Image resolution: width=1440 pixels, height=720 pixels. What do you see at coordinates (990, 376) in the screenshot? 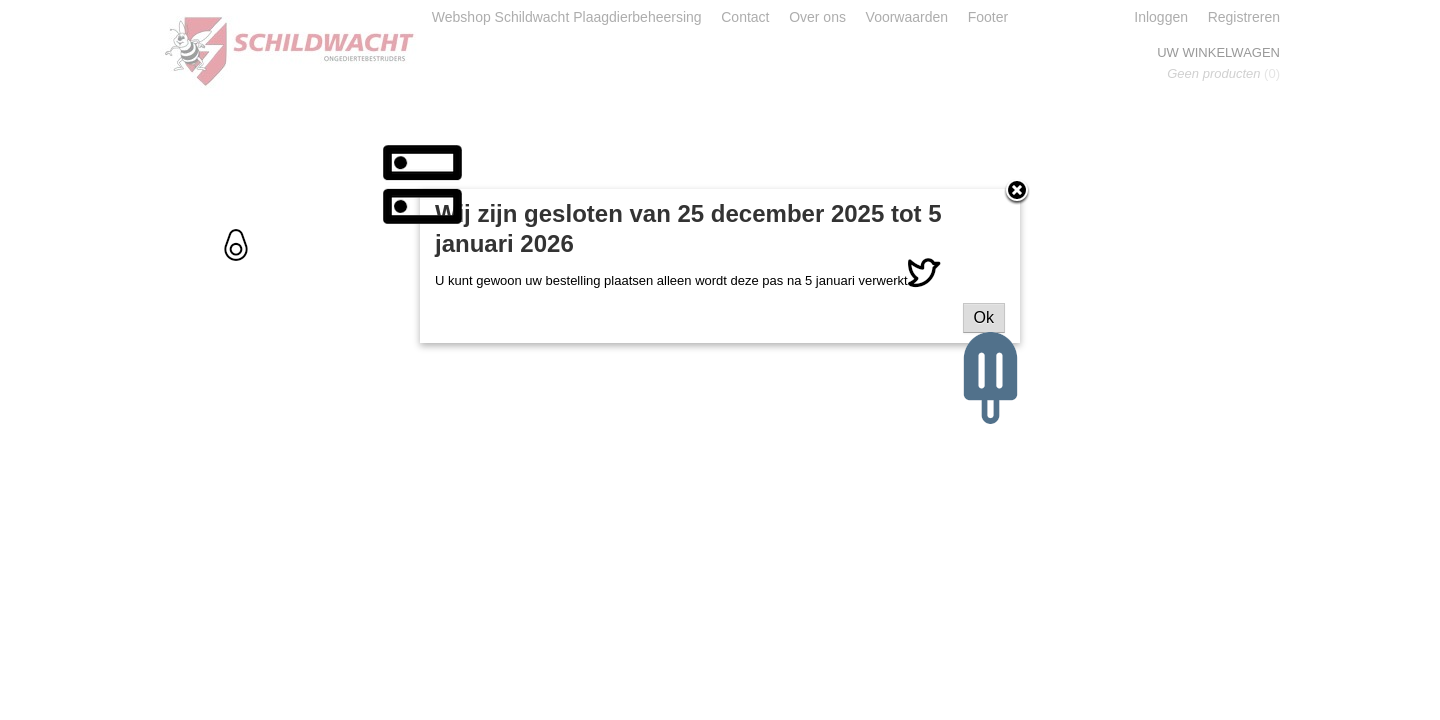
I see `access summer treats or frozen desserts category` at bounding box center [990, 376].